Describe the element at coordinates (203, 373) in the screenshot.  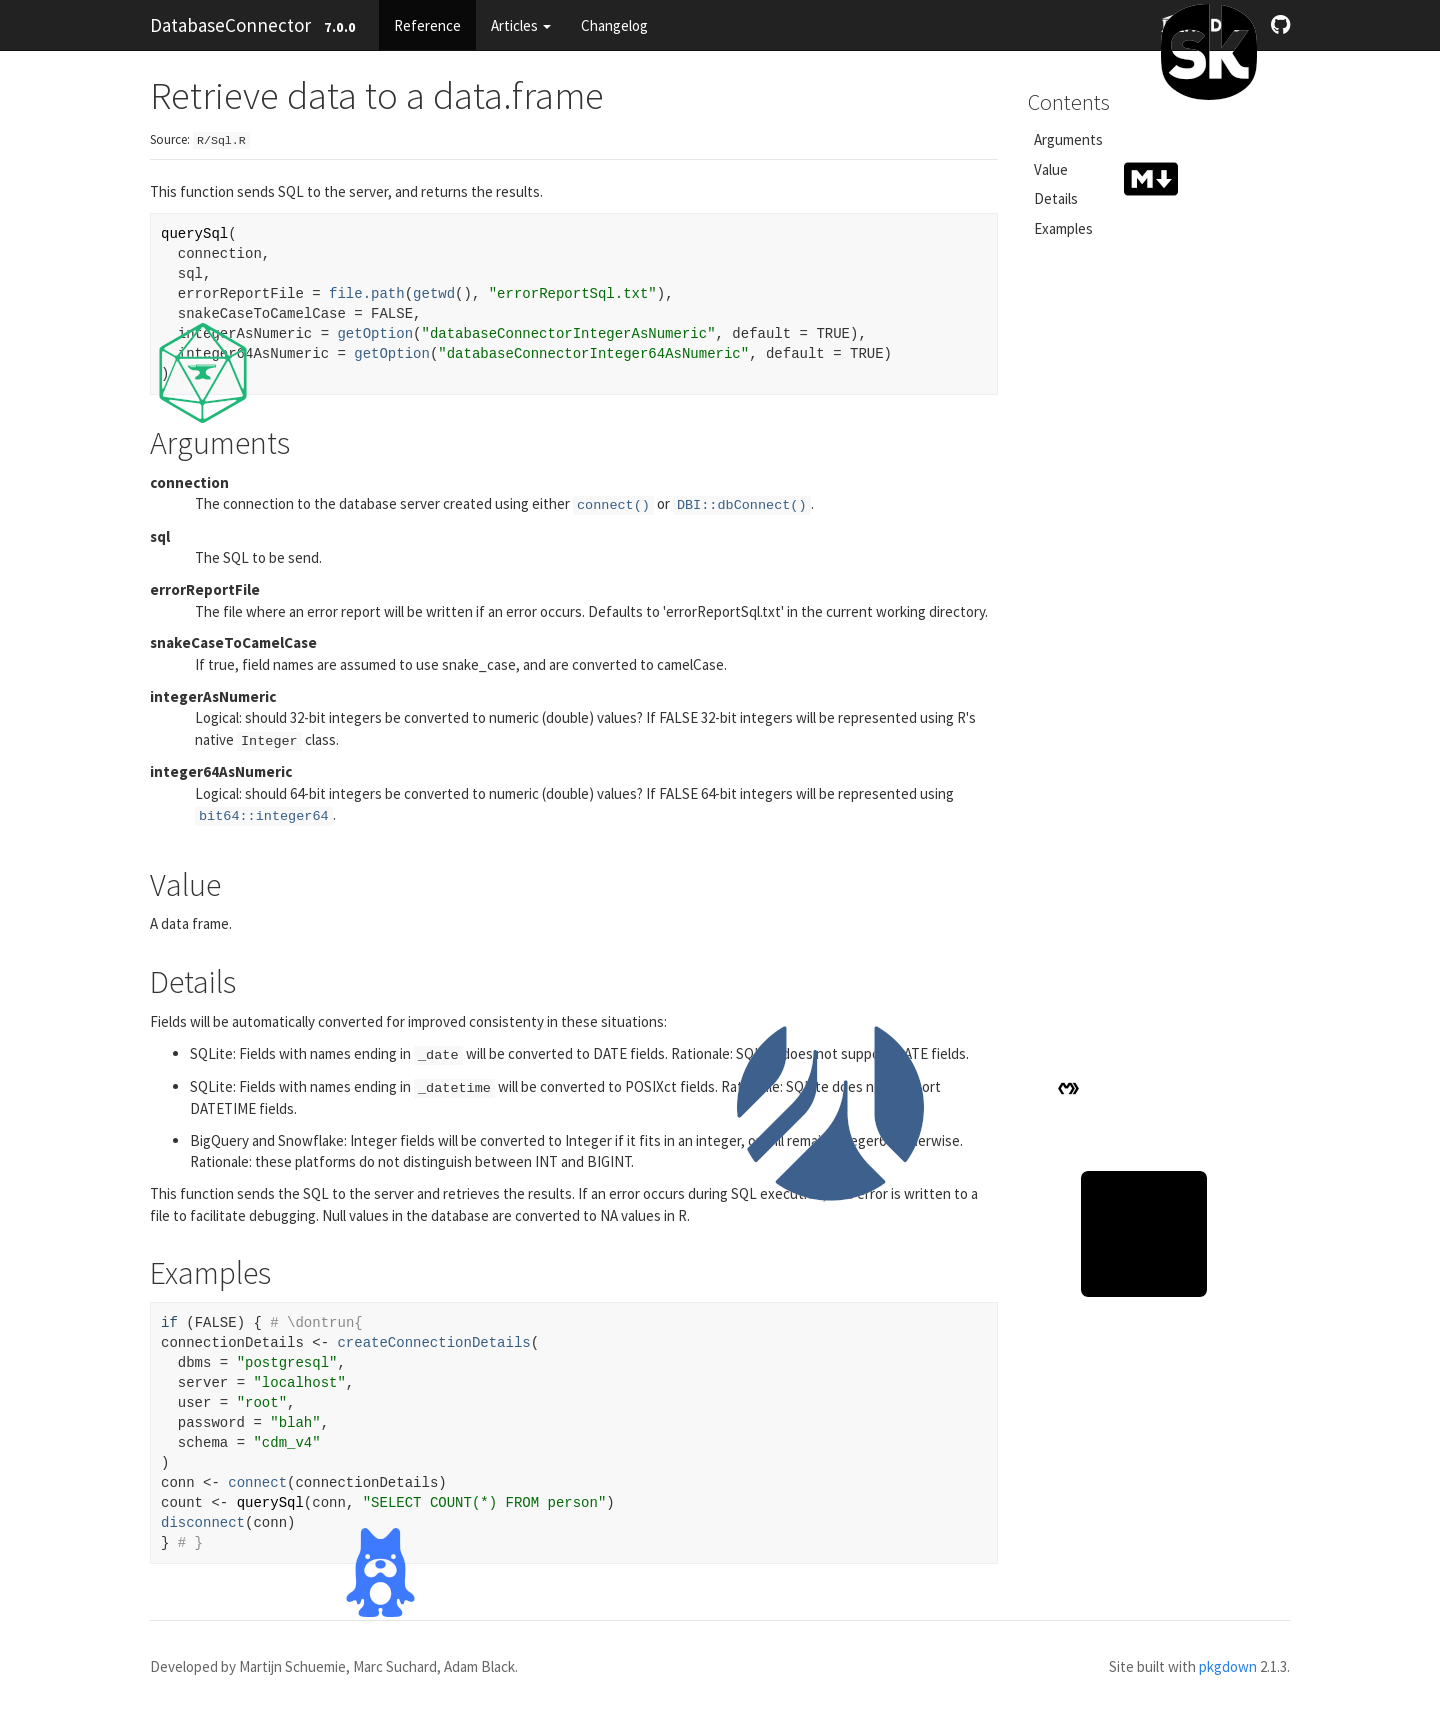
I see `launch Foundry Virtual Tabletop application` at that location.